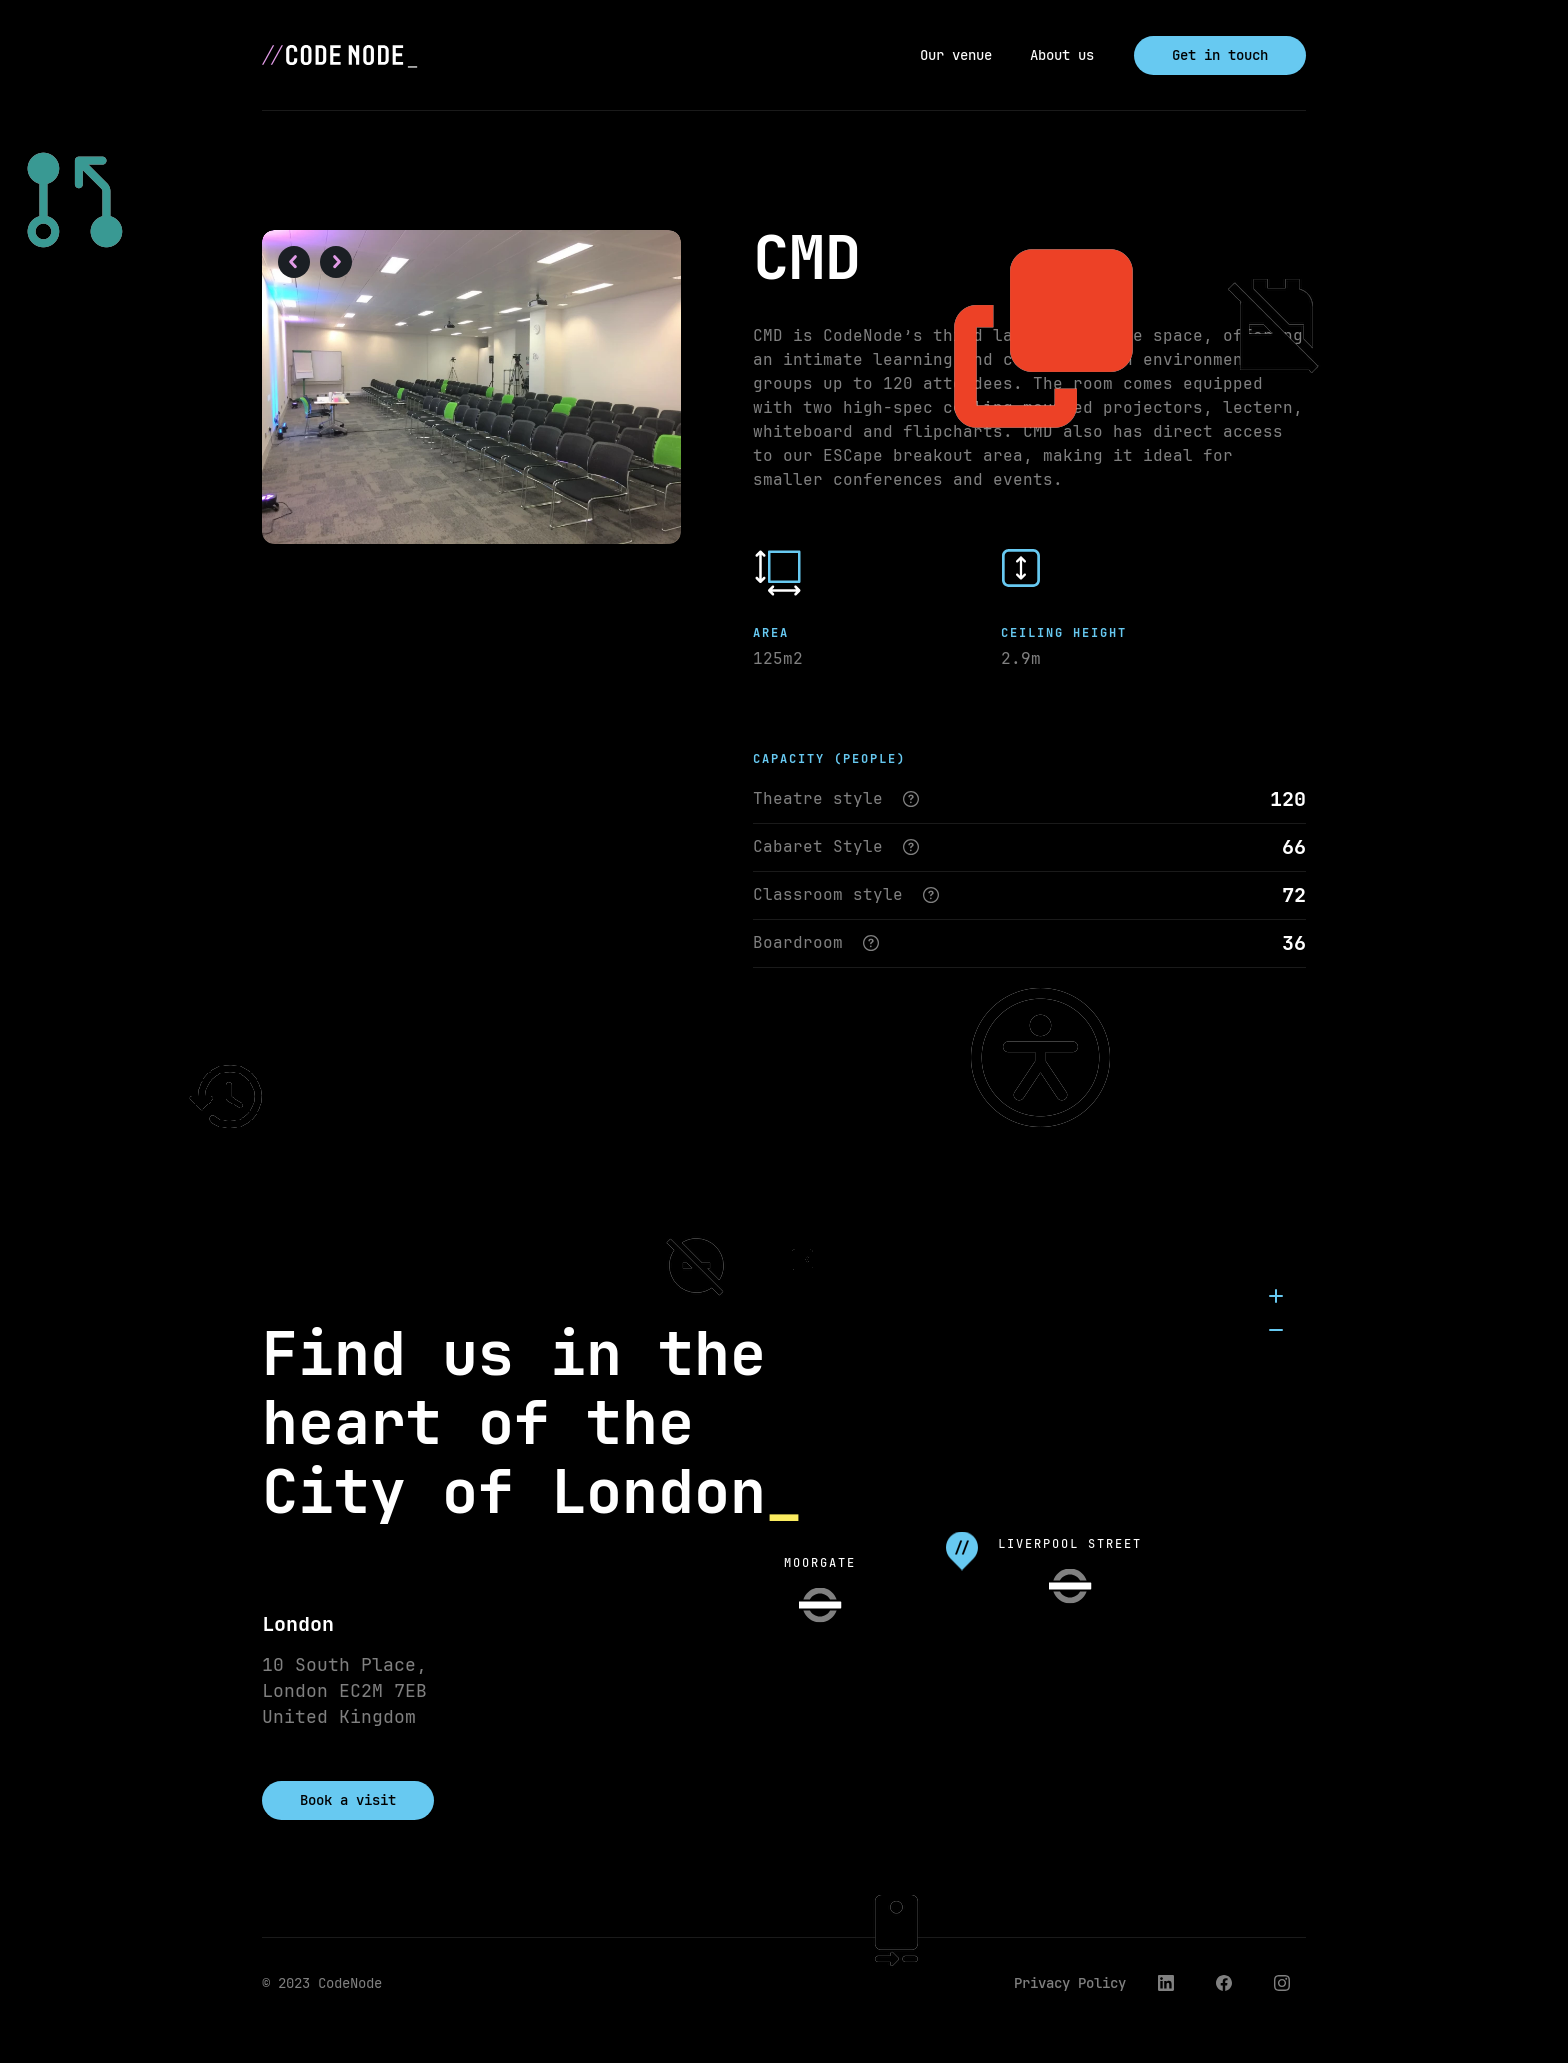  I want to click on duplicate or copy an item, so click(1043, 338).